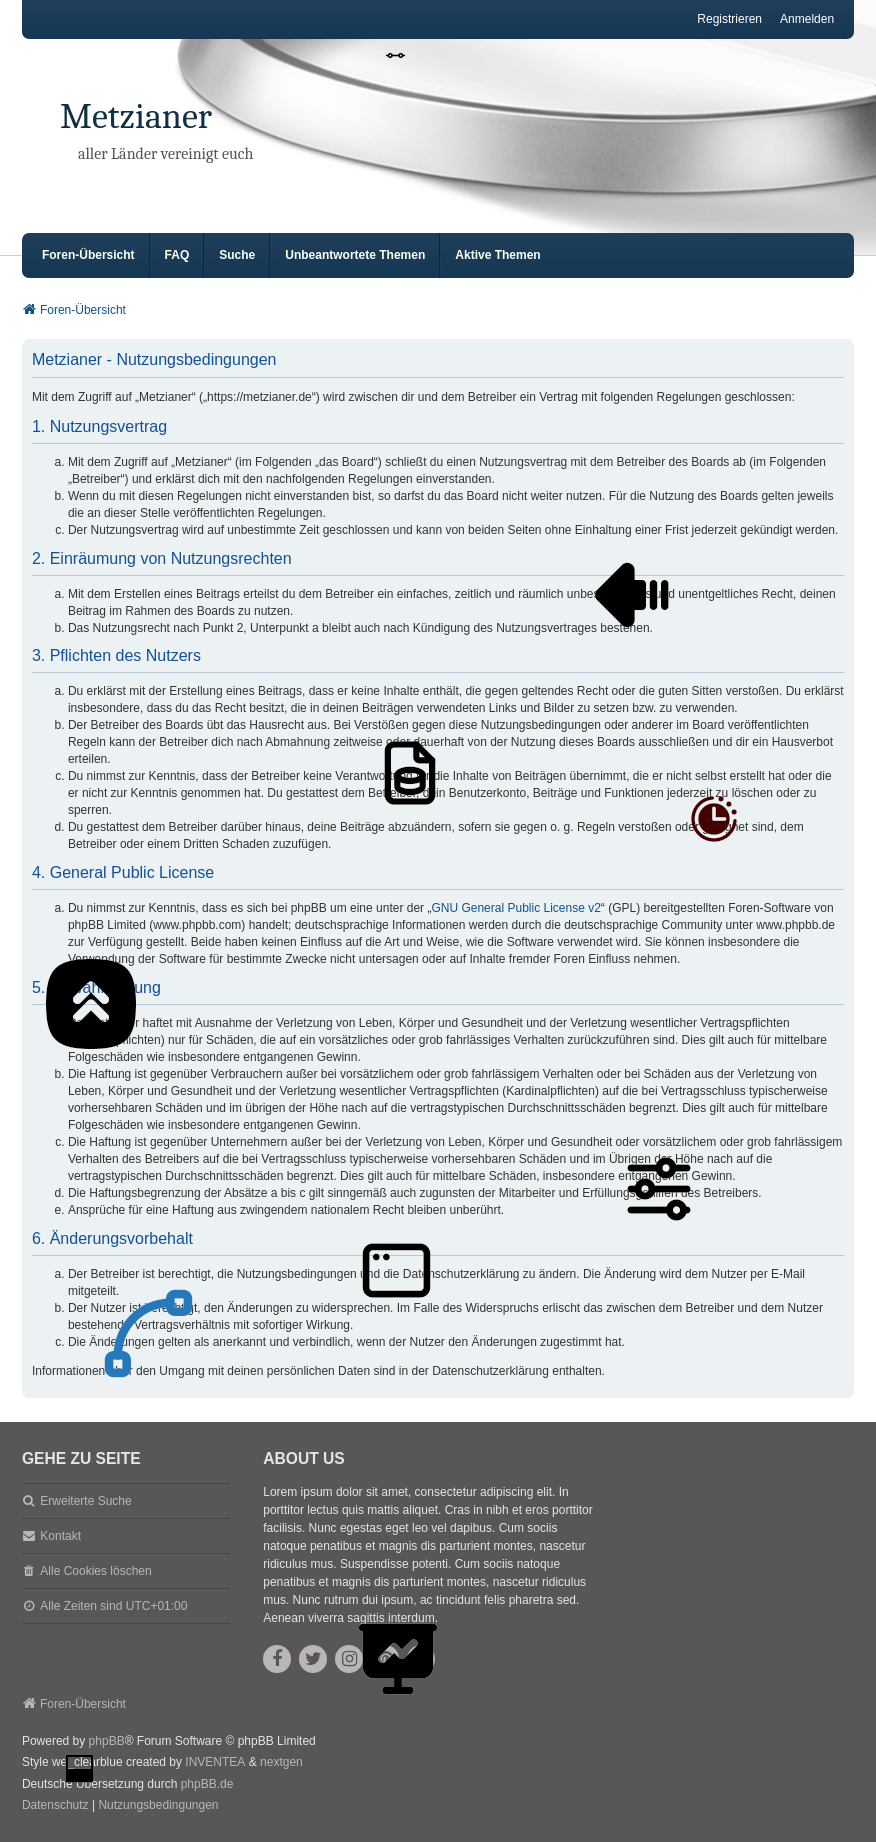 This screenshot has height=1842, width=876. I want to click on go back to previous section, so click(631, 595).